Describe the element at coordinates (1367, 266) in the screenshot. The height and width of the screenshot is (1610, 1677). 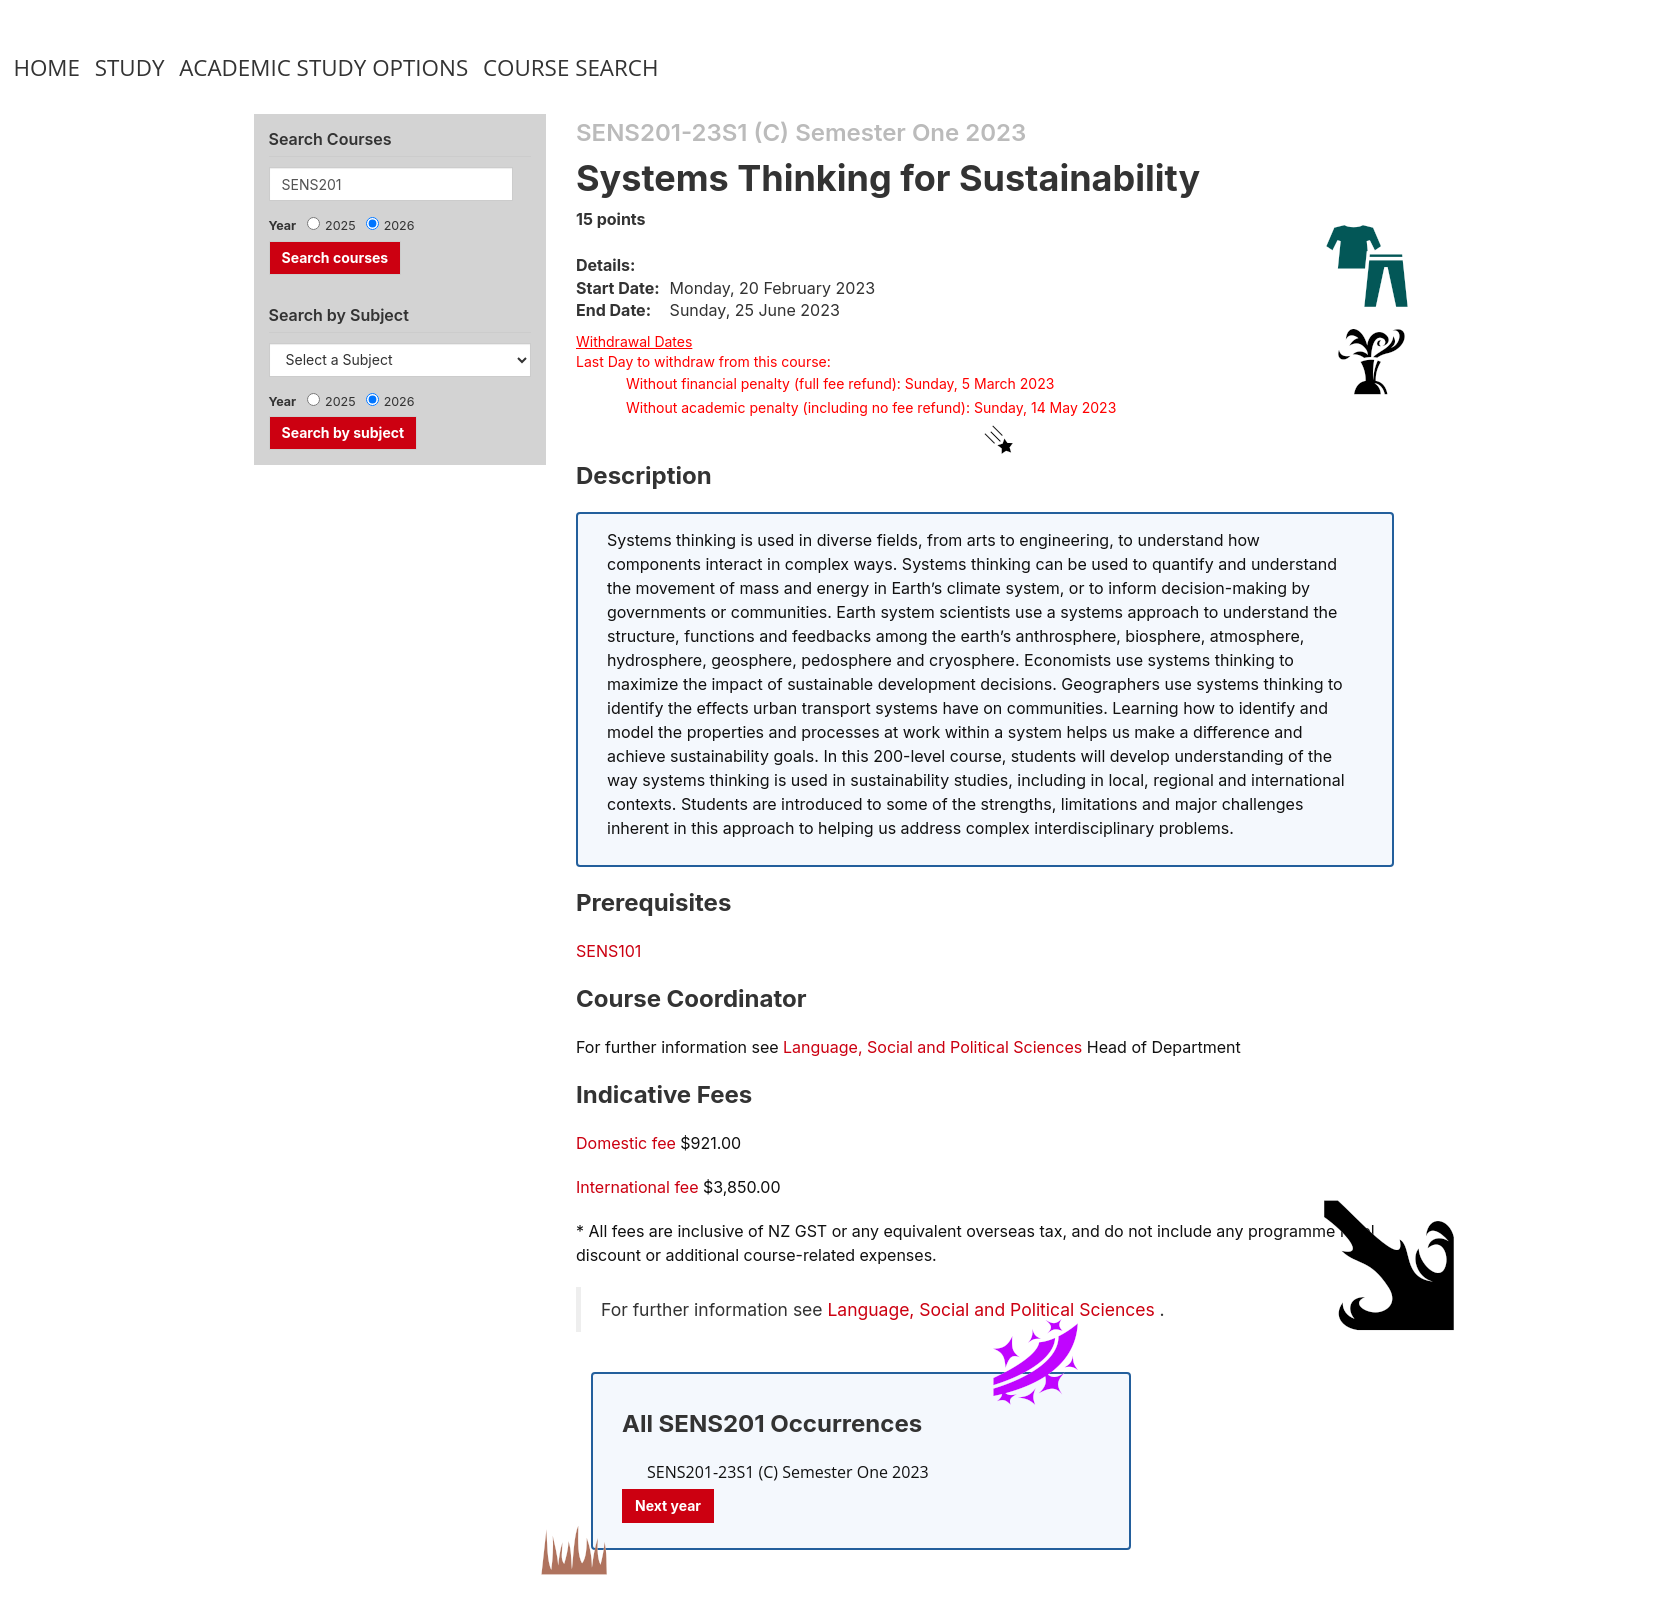
I see `browse clothing items or wardrobe` at that location.